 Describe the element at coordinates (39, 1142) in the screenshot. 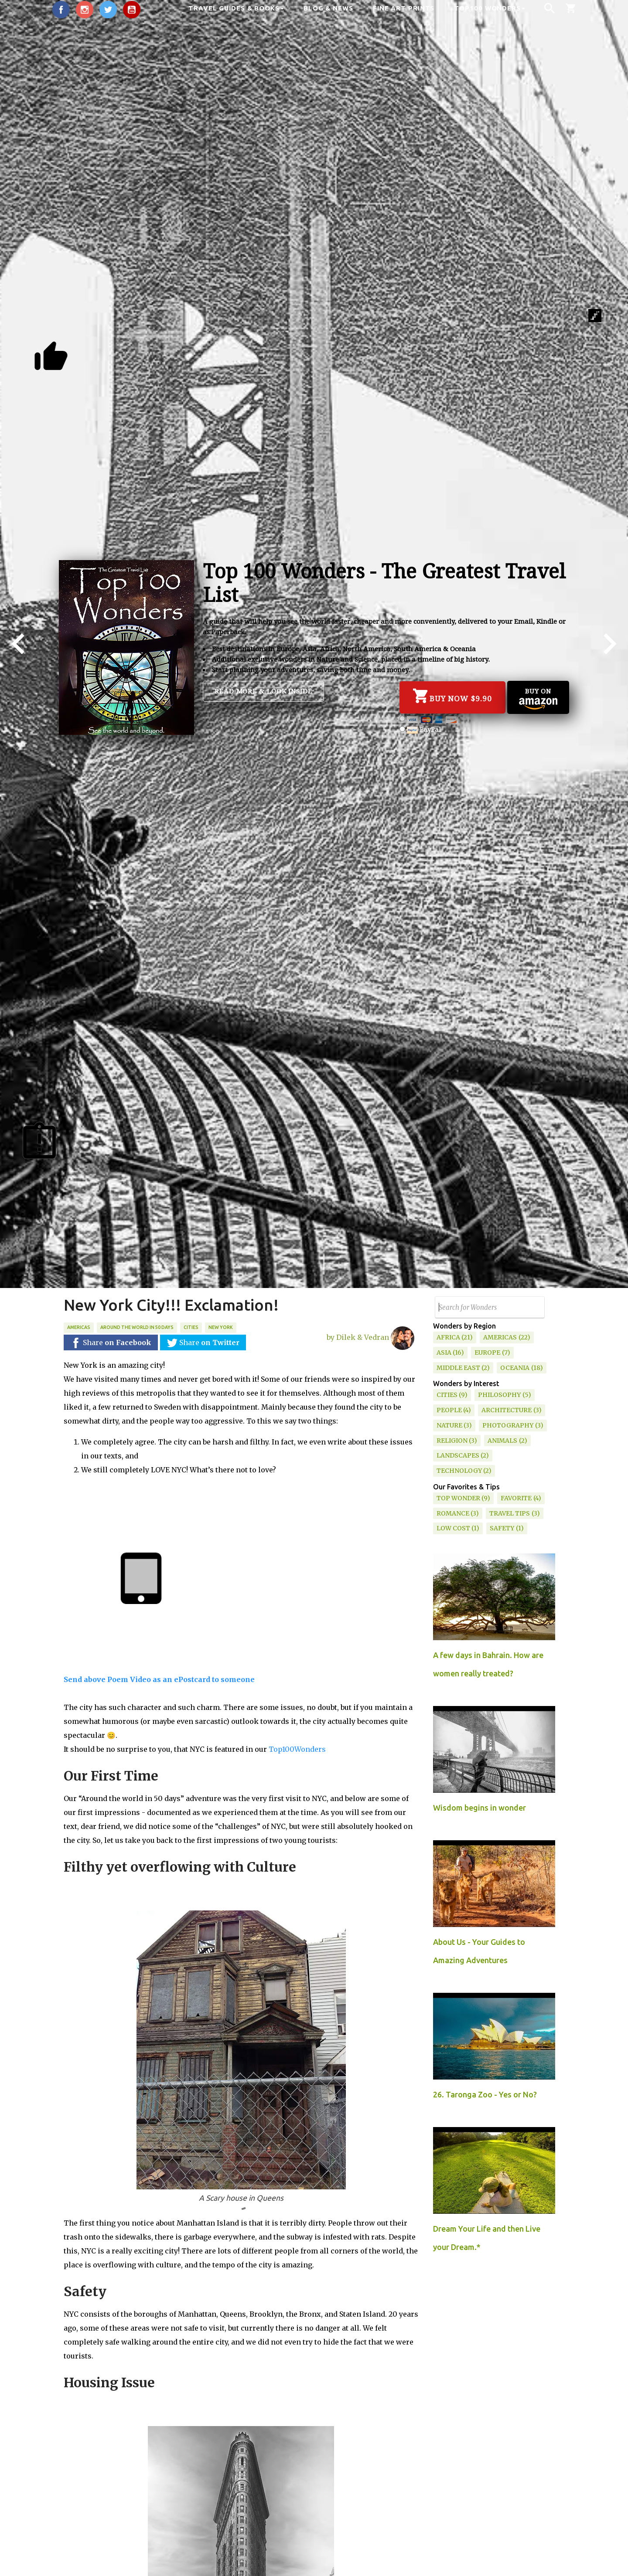

I see `view overdue or late assignments` at that location.